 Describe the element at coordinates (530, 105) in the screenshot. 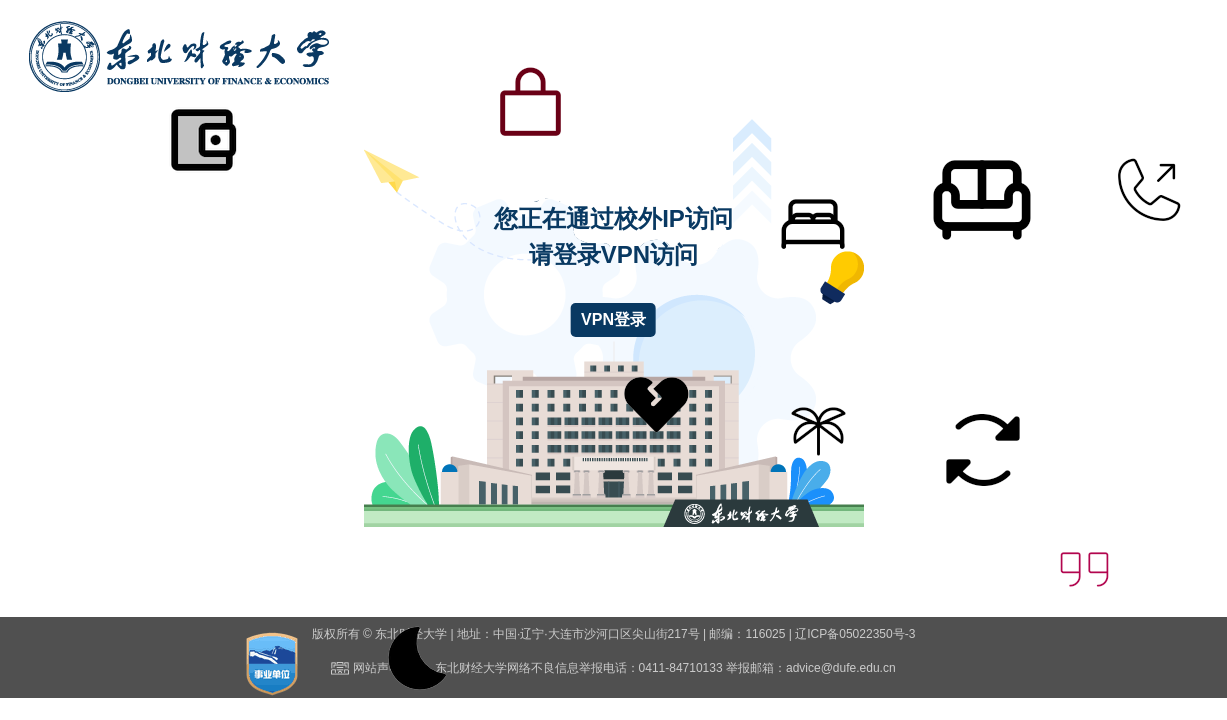

I see `lock or secure this item` at that location.